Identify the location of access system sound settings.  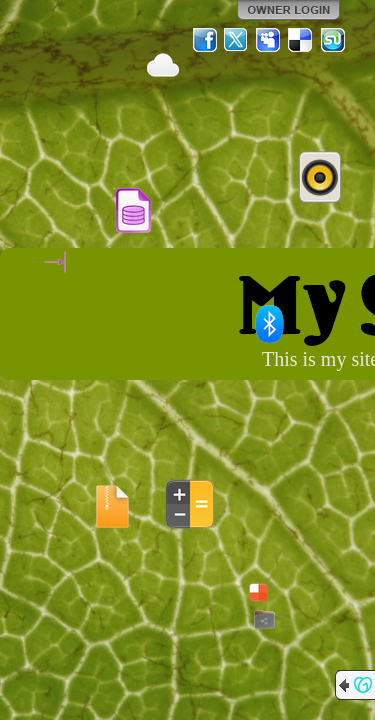
(320, 177).